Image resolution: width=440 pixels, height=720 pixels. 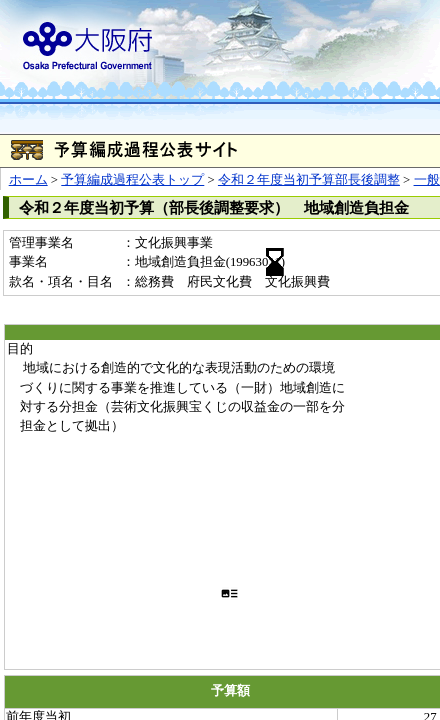 I want to click on indicates time remaining or process nearing completion, so click(x=275, y=262).